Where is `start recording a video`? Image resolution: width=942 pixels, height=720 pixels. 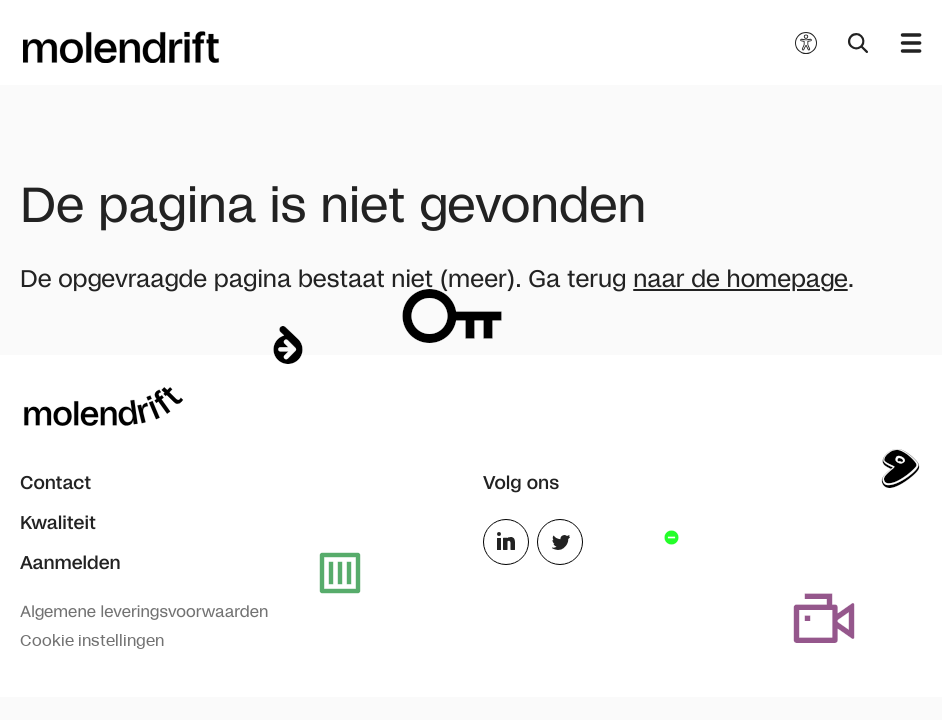
start recording a video is located at coordinates (824, 621).